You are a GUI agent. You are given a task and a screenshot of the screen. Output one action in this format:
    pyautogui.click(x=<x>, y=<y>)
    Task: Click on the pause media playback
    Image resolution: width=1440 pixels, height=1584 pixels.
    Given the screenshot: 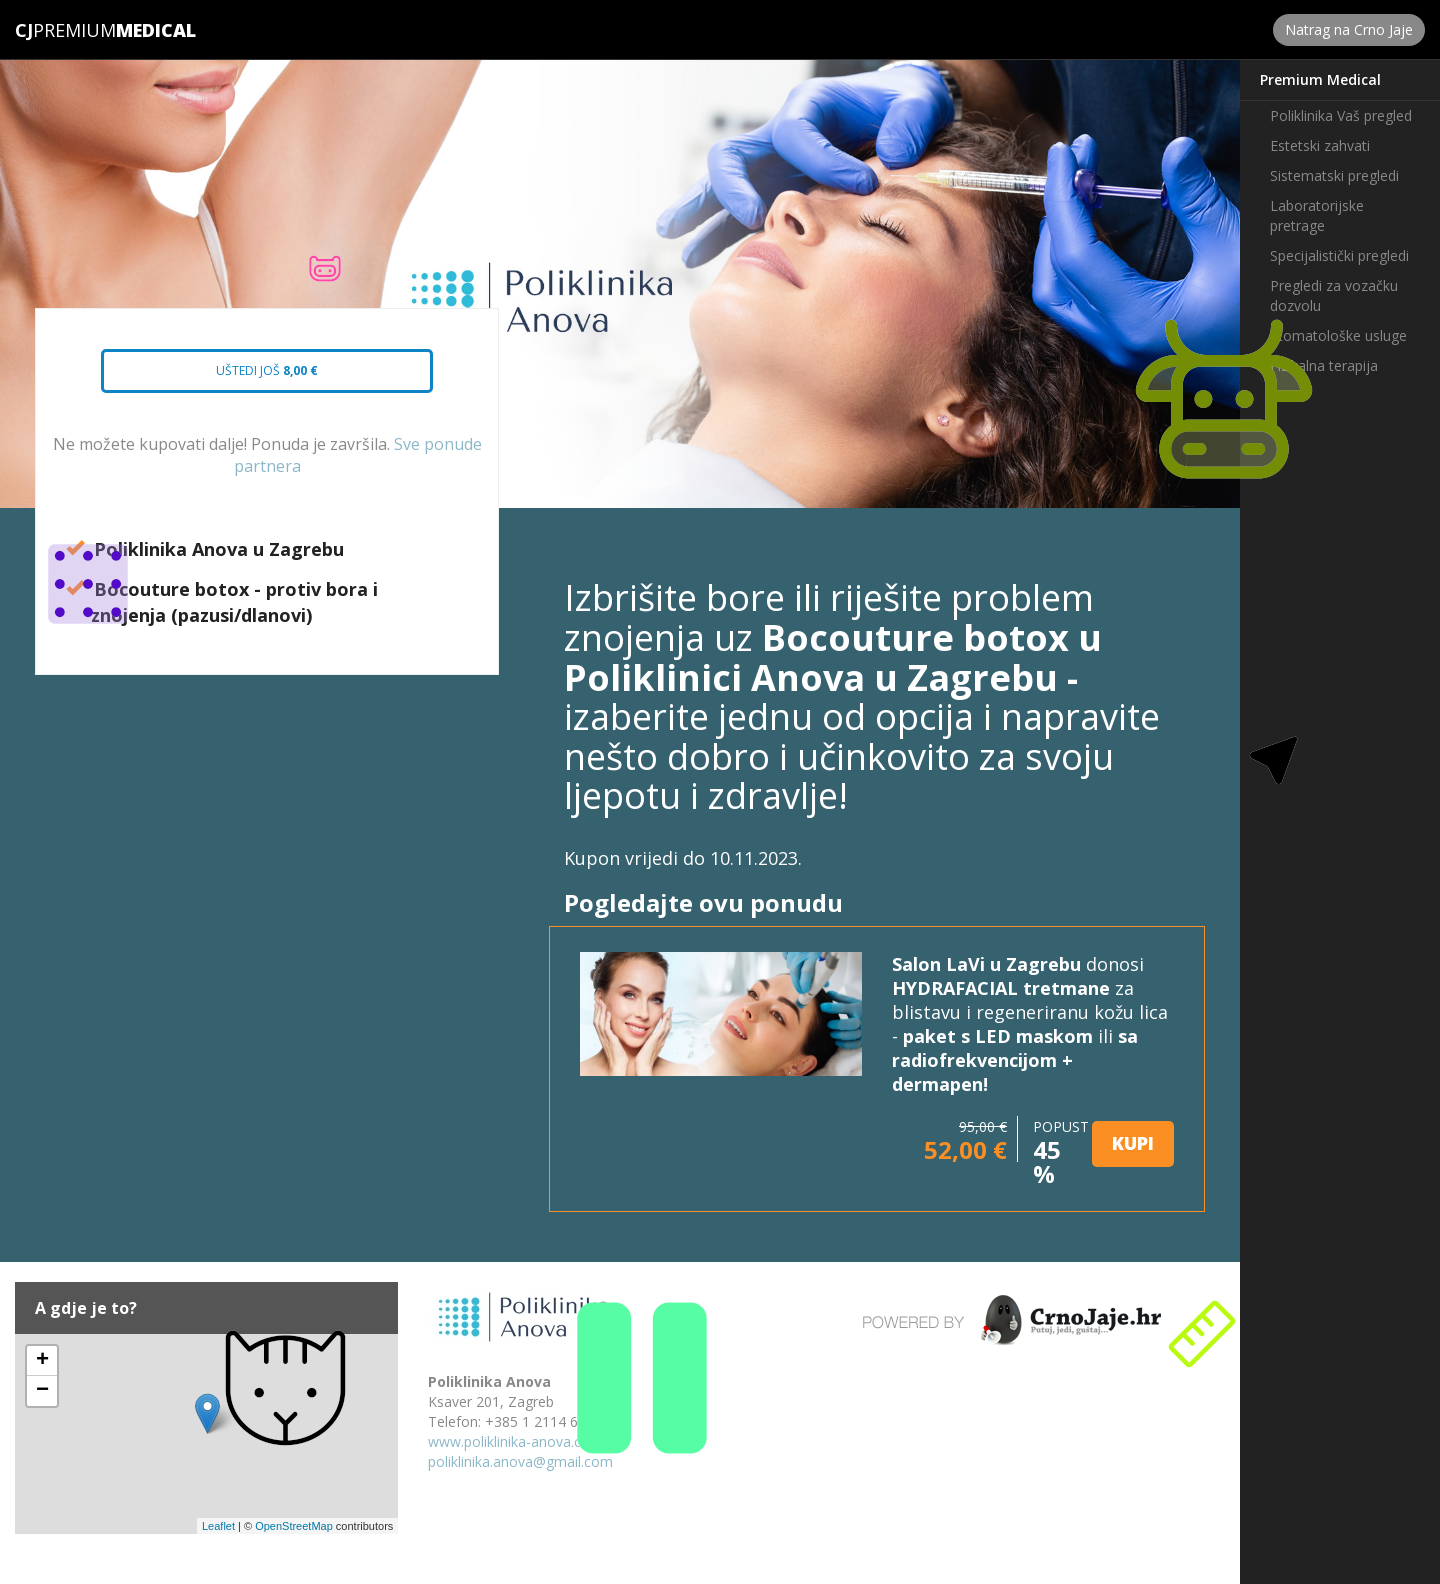 What is the action you would take?
    pyautogui.click(x=642, y=1378)
    